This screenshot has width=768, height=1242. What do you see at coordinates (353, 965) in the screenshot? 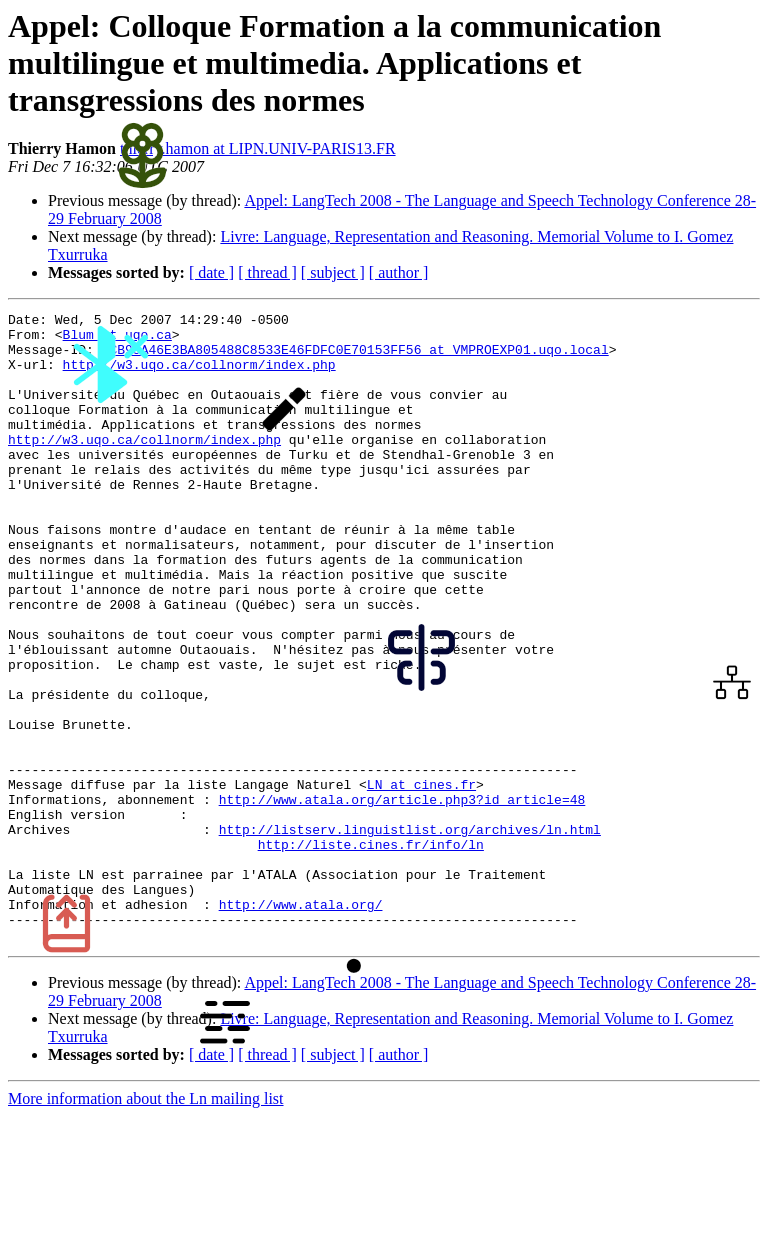
I see `indicates an unread notification or new item` at bounding box center [353, 965].